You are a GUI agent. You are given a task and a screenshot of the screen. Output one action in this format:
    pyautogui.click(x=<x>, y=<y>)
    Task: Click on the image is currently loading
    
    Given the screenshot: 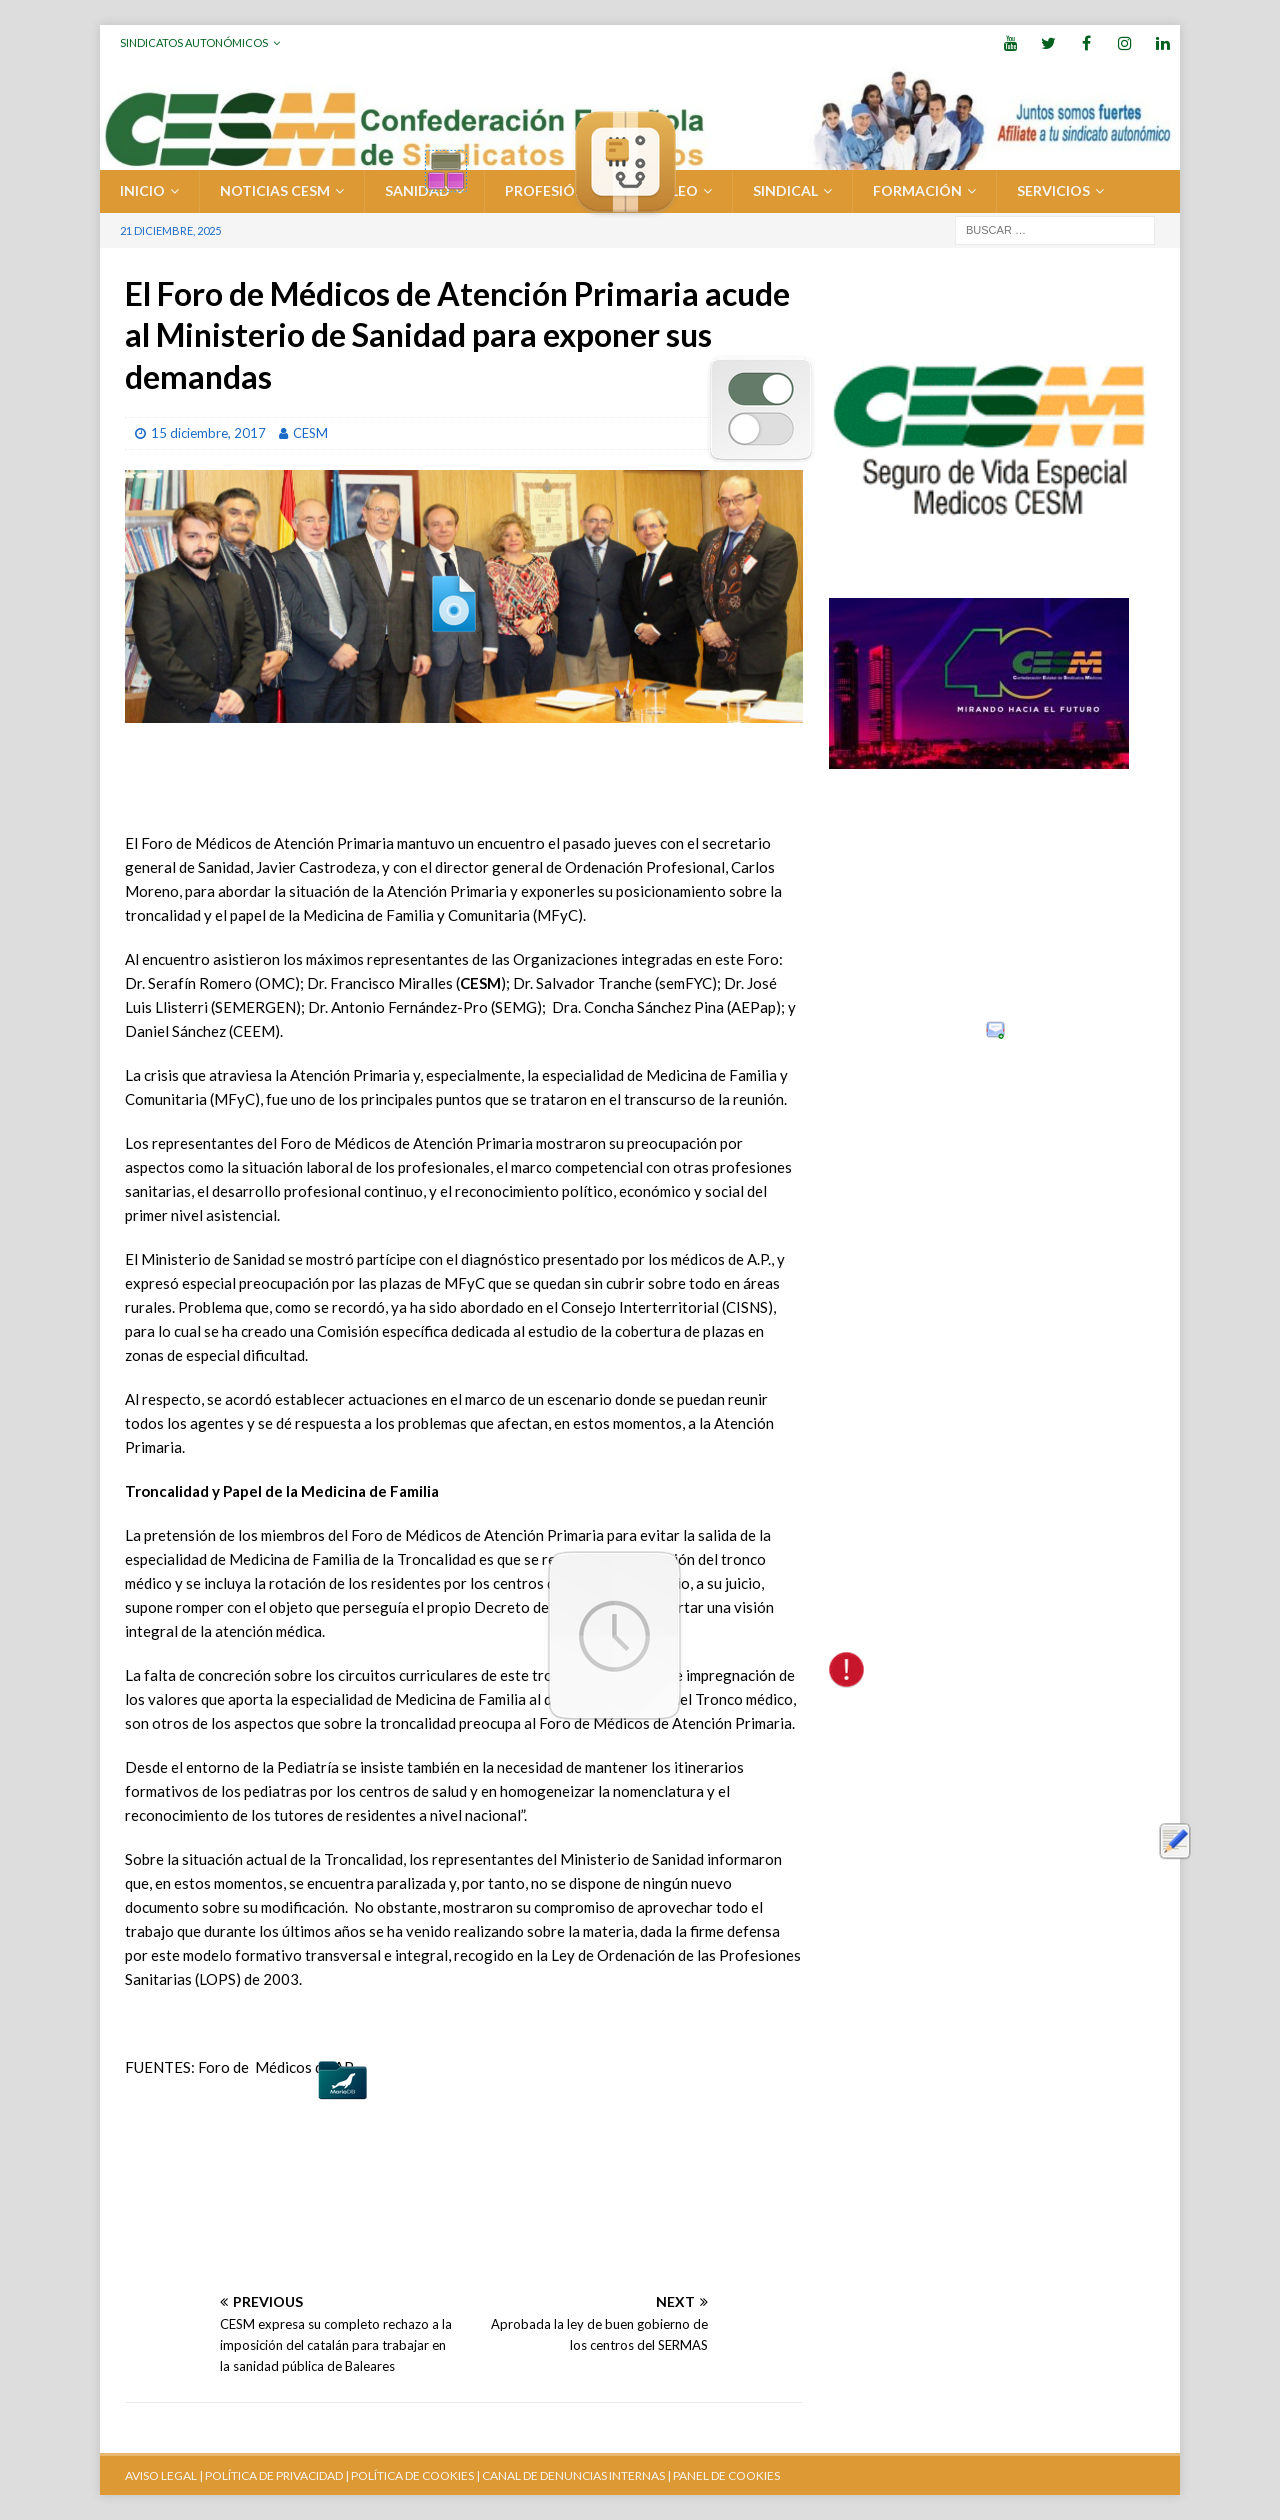 What is the action you would take?
    pyautogui.click(x=614, y=1635)
    